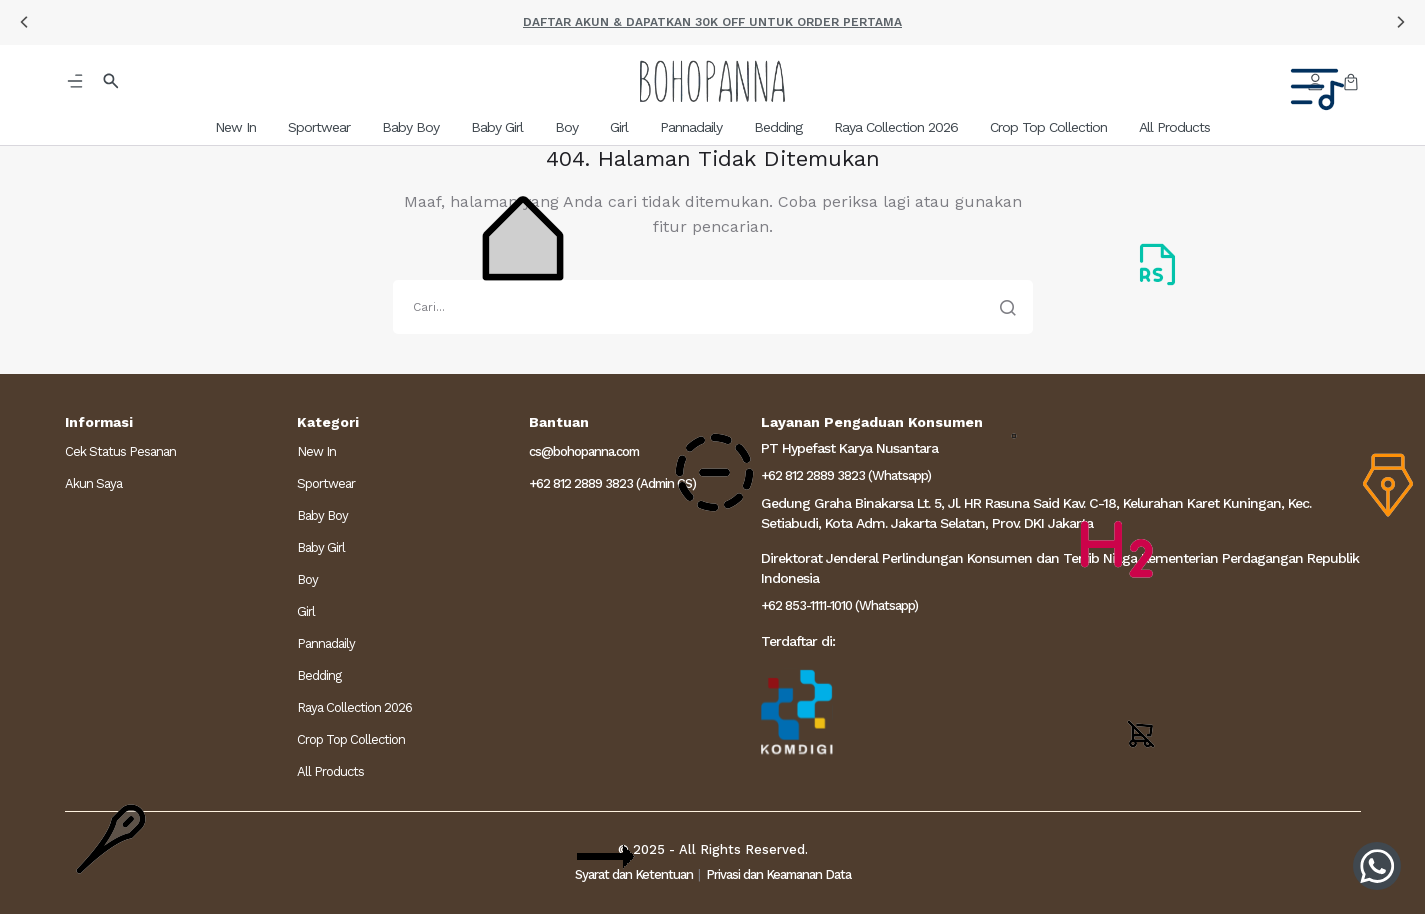  What do you see at coordinates (1314, 86) in the screenshot?
I see `view your music playlist` at bounding box center [1314, 86].